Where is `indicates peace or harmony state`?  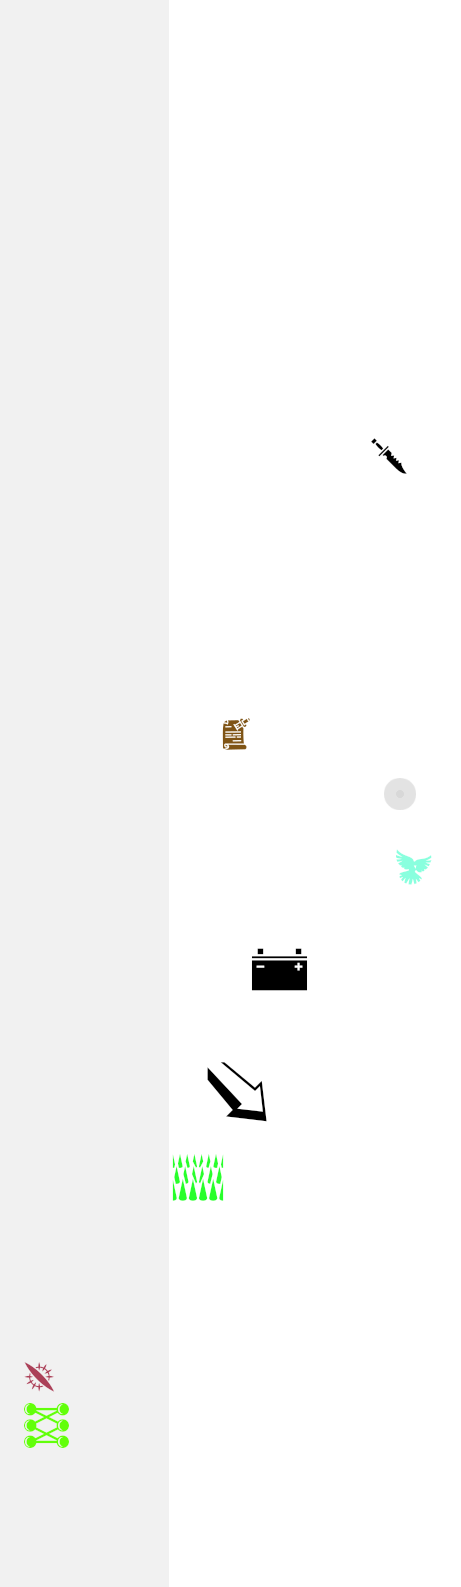 indicates peace or harmony state is located at coordinates (413, 867).